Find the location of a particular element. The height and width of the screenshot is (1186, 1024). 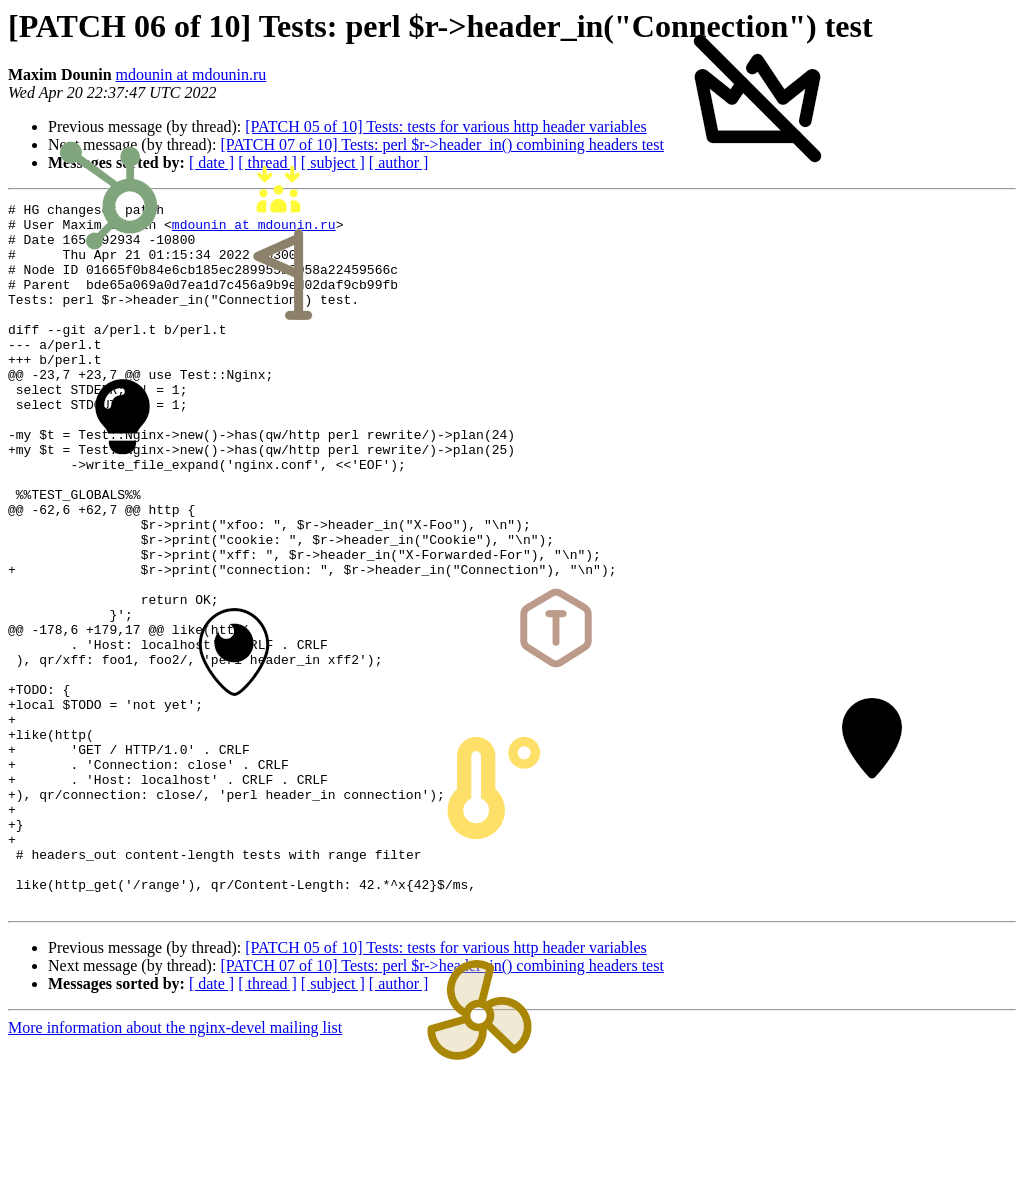

periscope app logo is located at coordinates (234, 652).